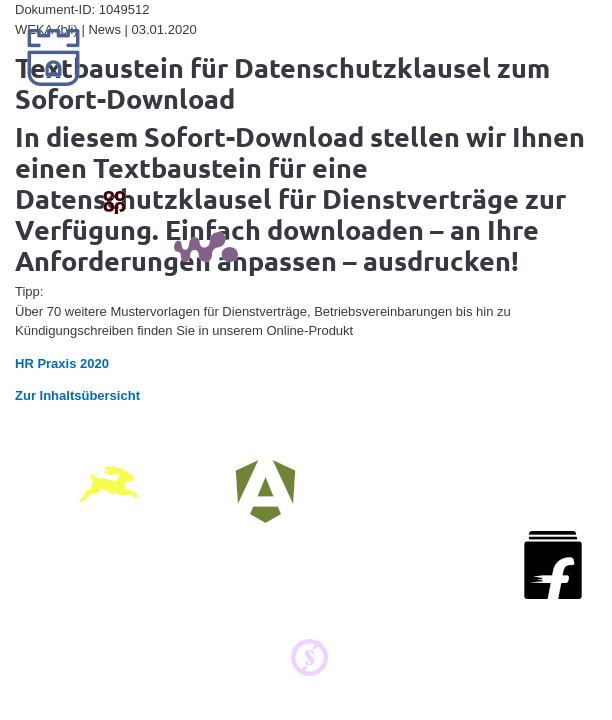 This screenshot has height=720, width=612. Describe the element at coordinates (553, 565) in the screenshot. I see `open the Flipkart shopping app` at that location.